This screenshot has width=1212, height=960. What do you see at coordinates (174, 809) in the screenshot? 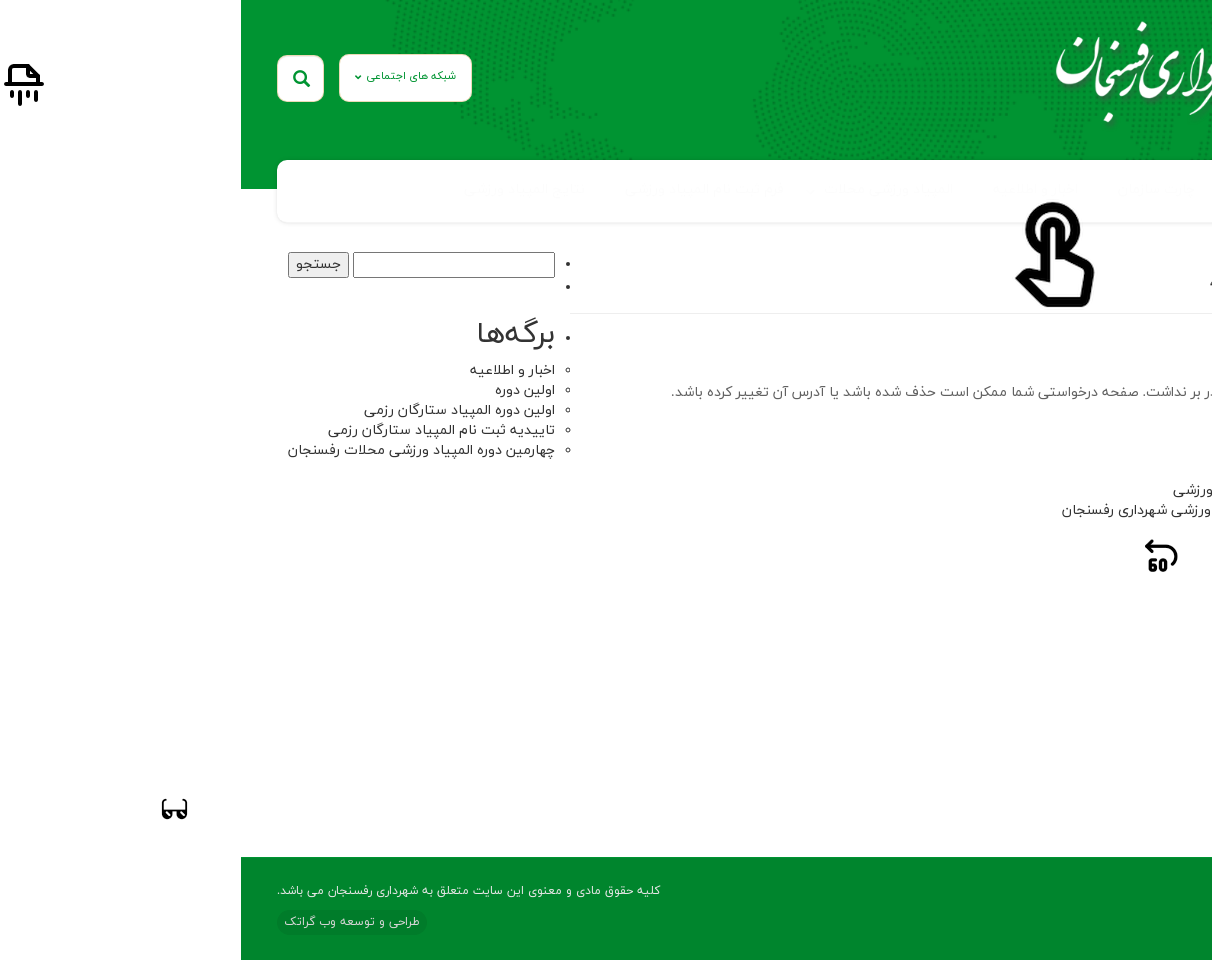
I see `toggle cool or casual mode` at bounding box center [174, 809].